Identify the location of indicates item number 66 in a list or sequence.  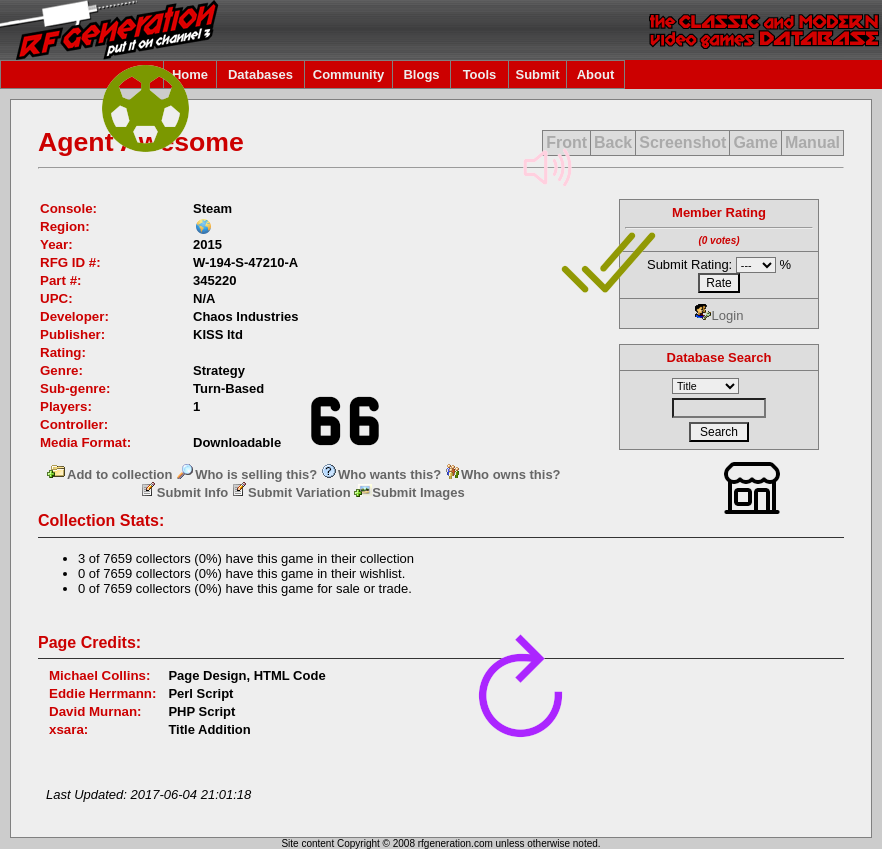
(345, 421).